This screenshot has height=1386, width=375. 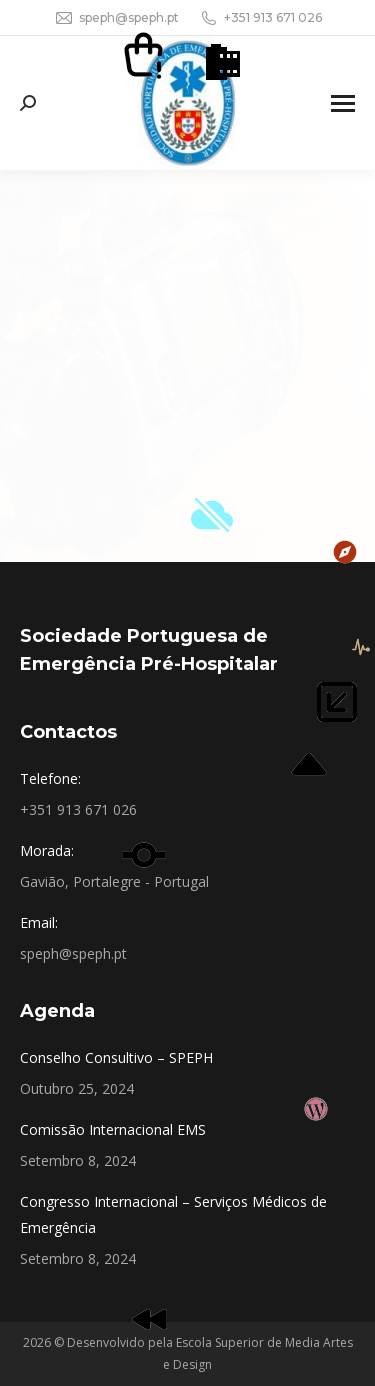 What do you see at coordinates (337, 702) in the screenshot?
I see `collapse or minimize content` at bounding box center [337, 702].